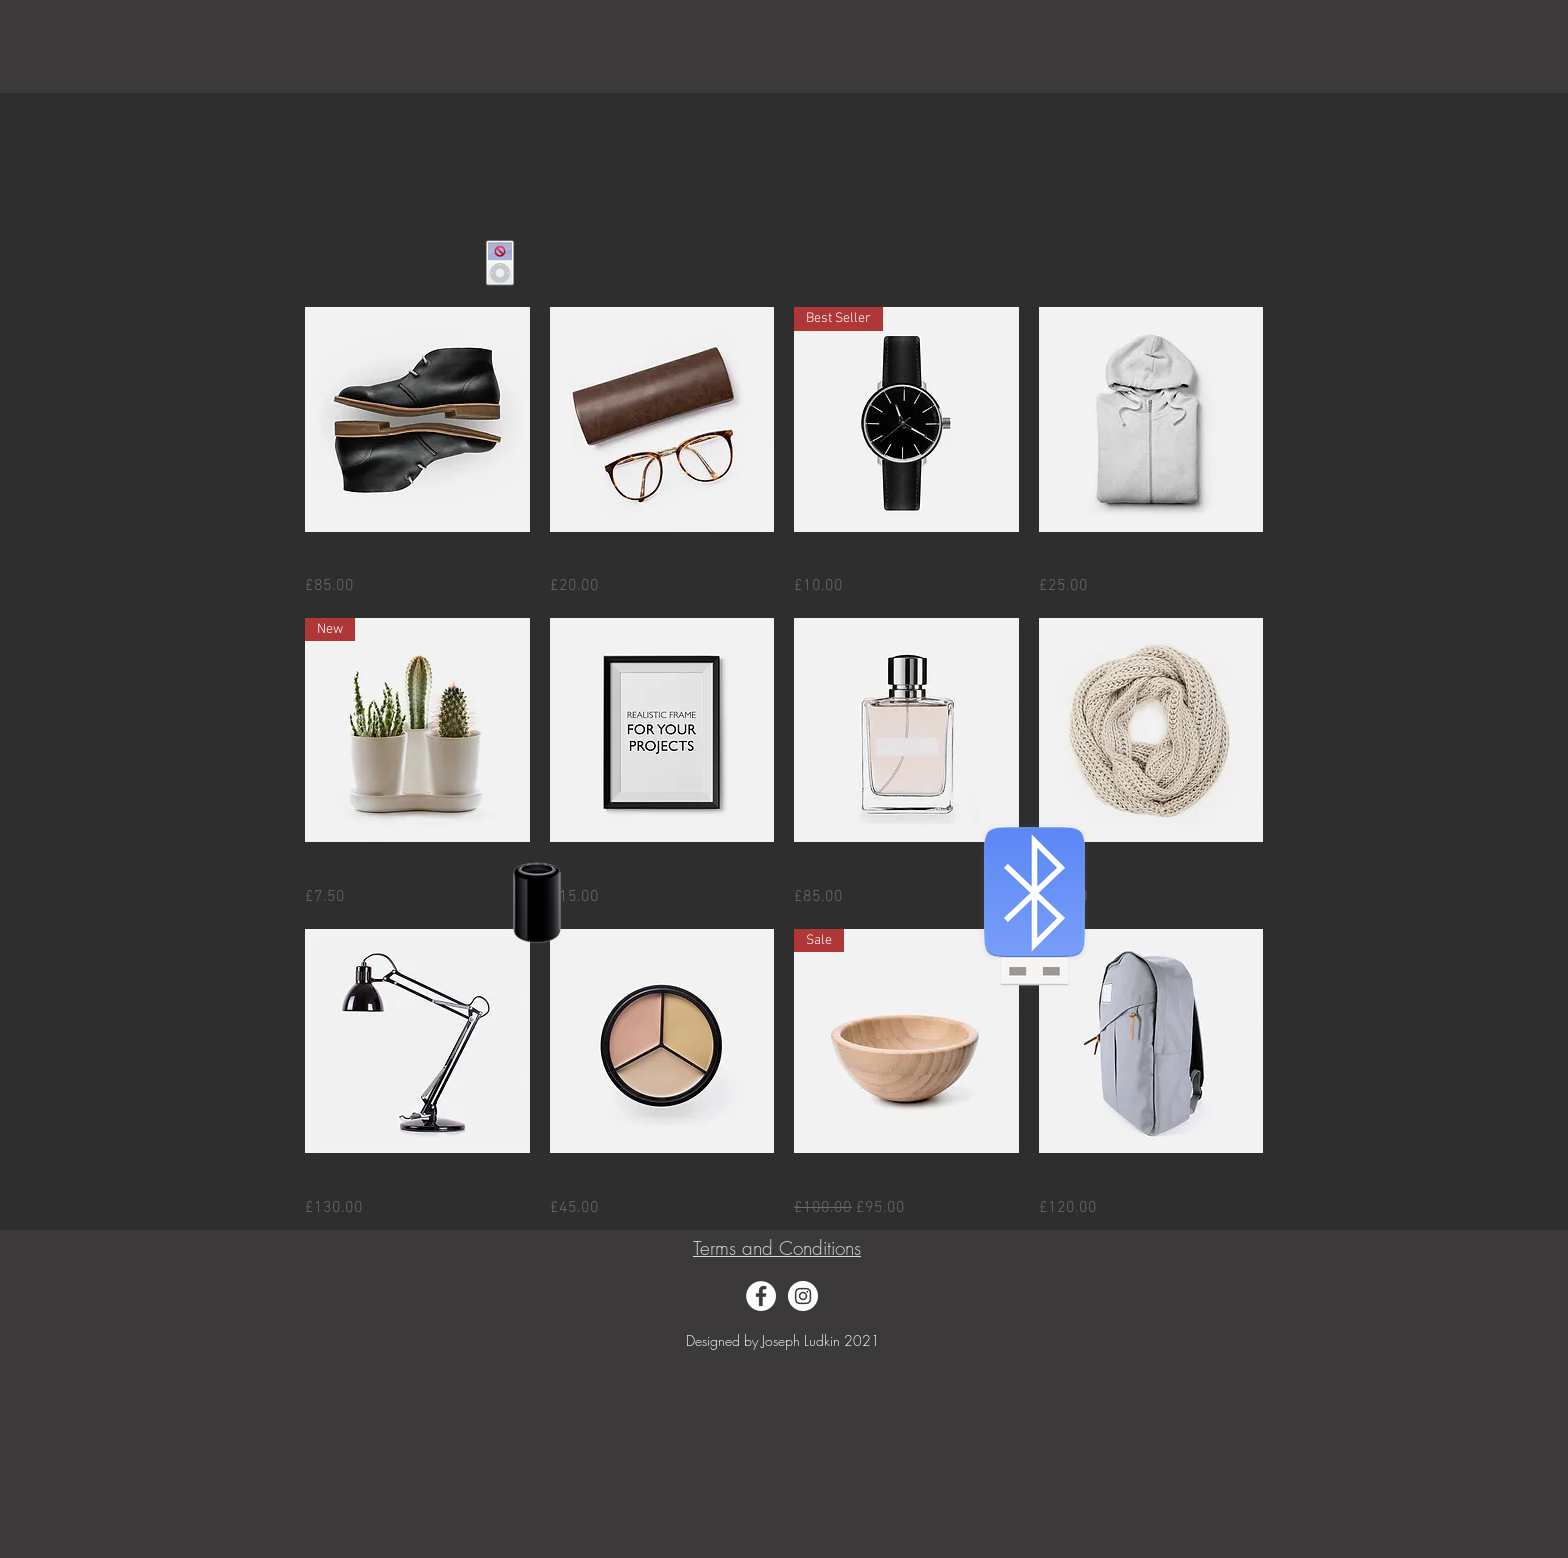  Describe the element at coordinates (500, 263) in the screenshot. I see `iPod device is unavailable or cannot be connected` at that location.